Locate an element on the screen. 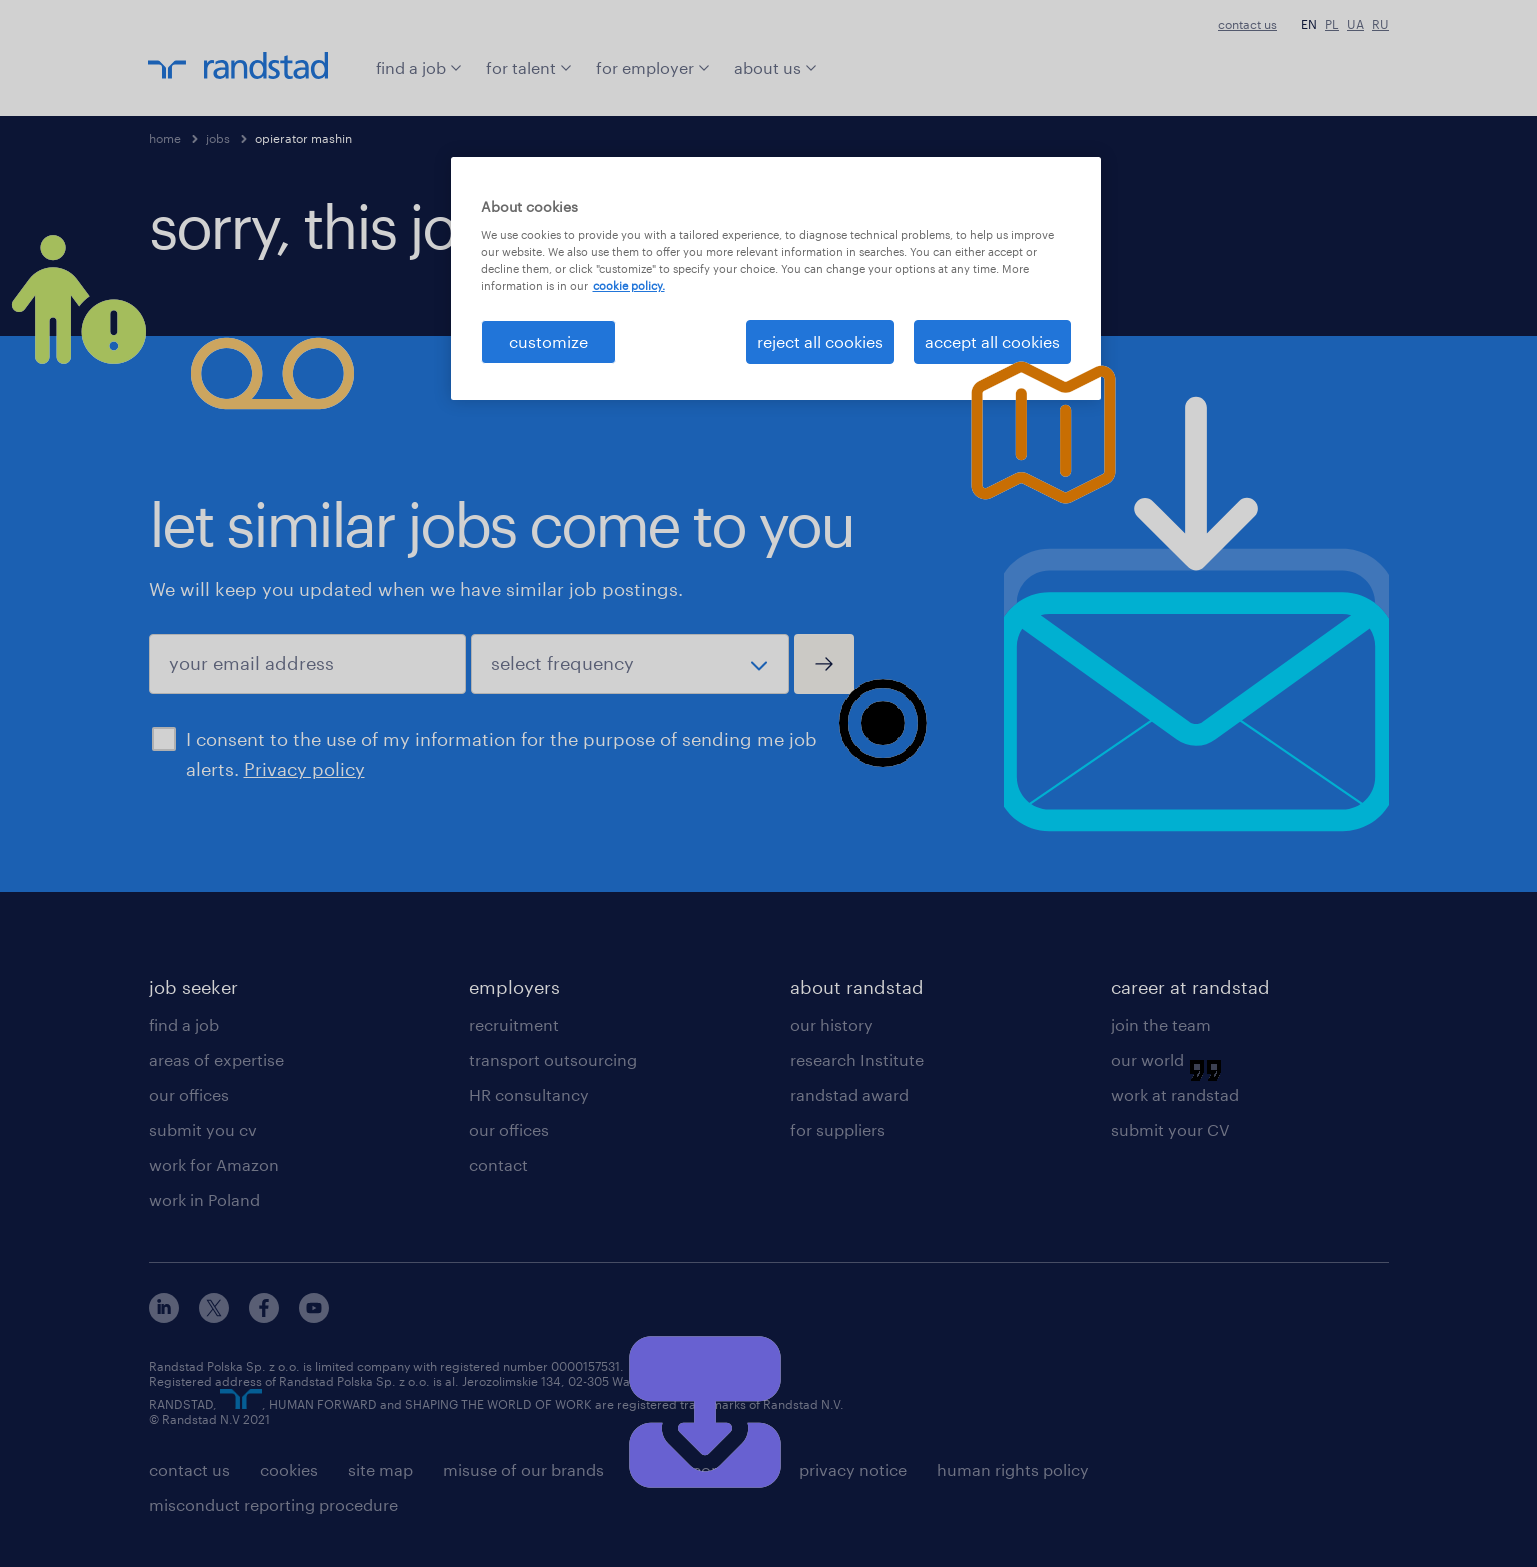  indicates a selected radio button option is located at coordinates (883, 723).